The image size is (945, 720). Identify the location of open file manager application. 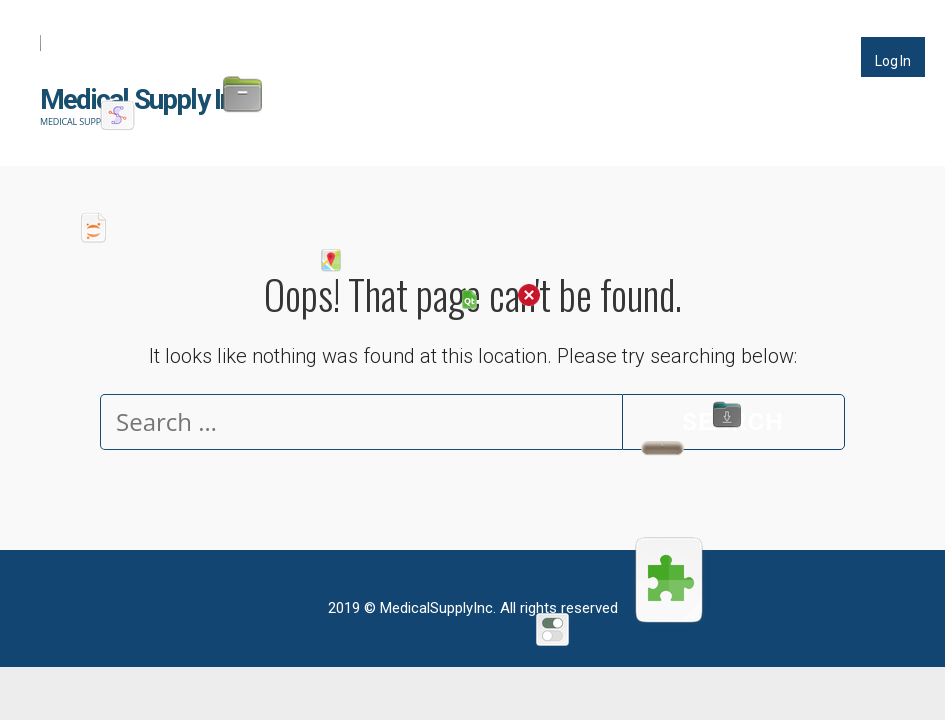
(242, 93).